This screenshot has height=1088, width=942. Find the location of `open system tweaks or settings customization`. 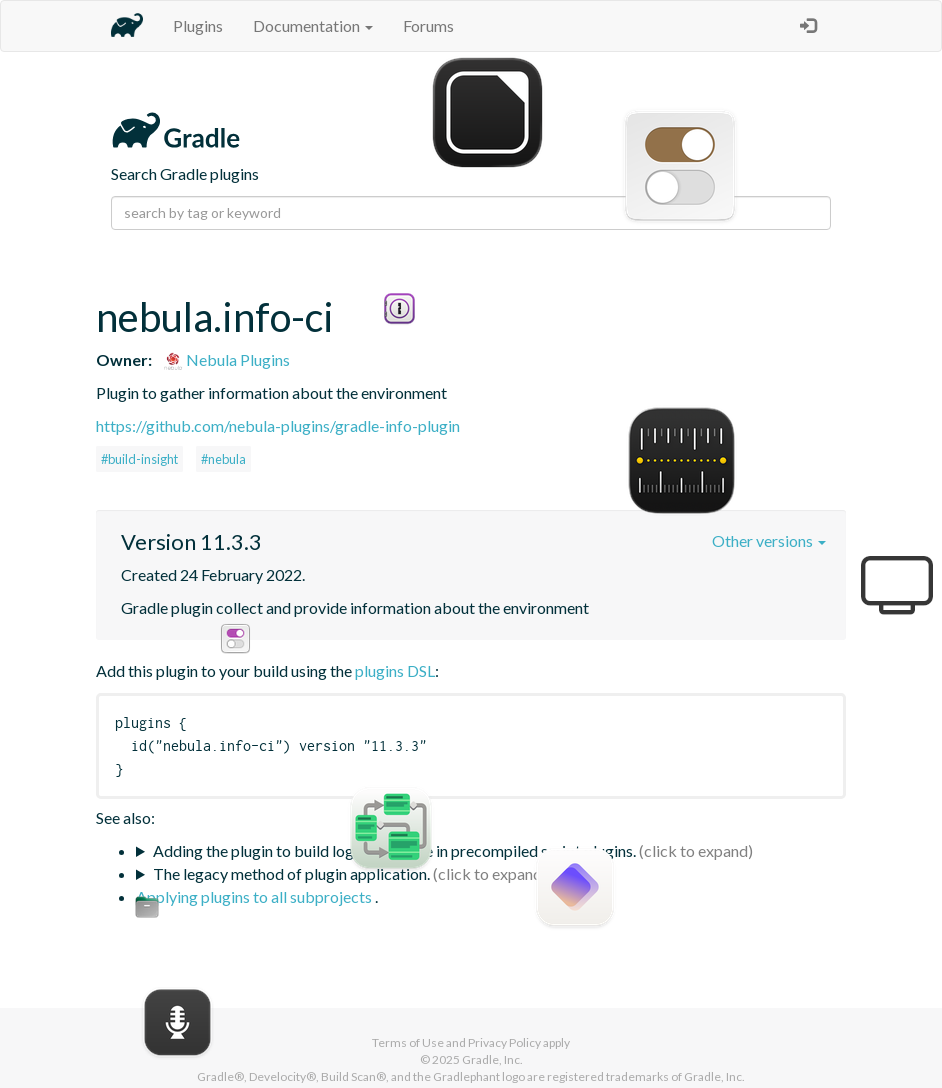

open system tweaks or settings customization is located at coordinates (235, 638).